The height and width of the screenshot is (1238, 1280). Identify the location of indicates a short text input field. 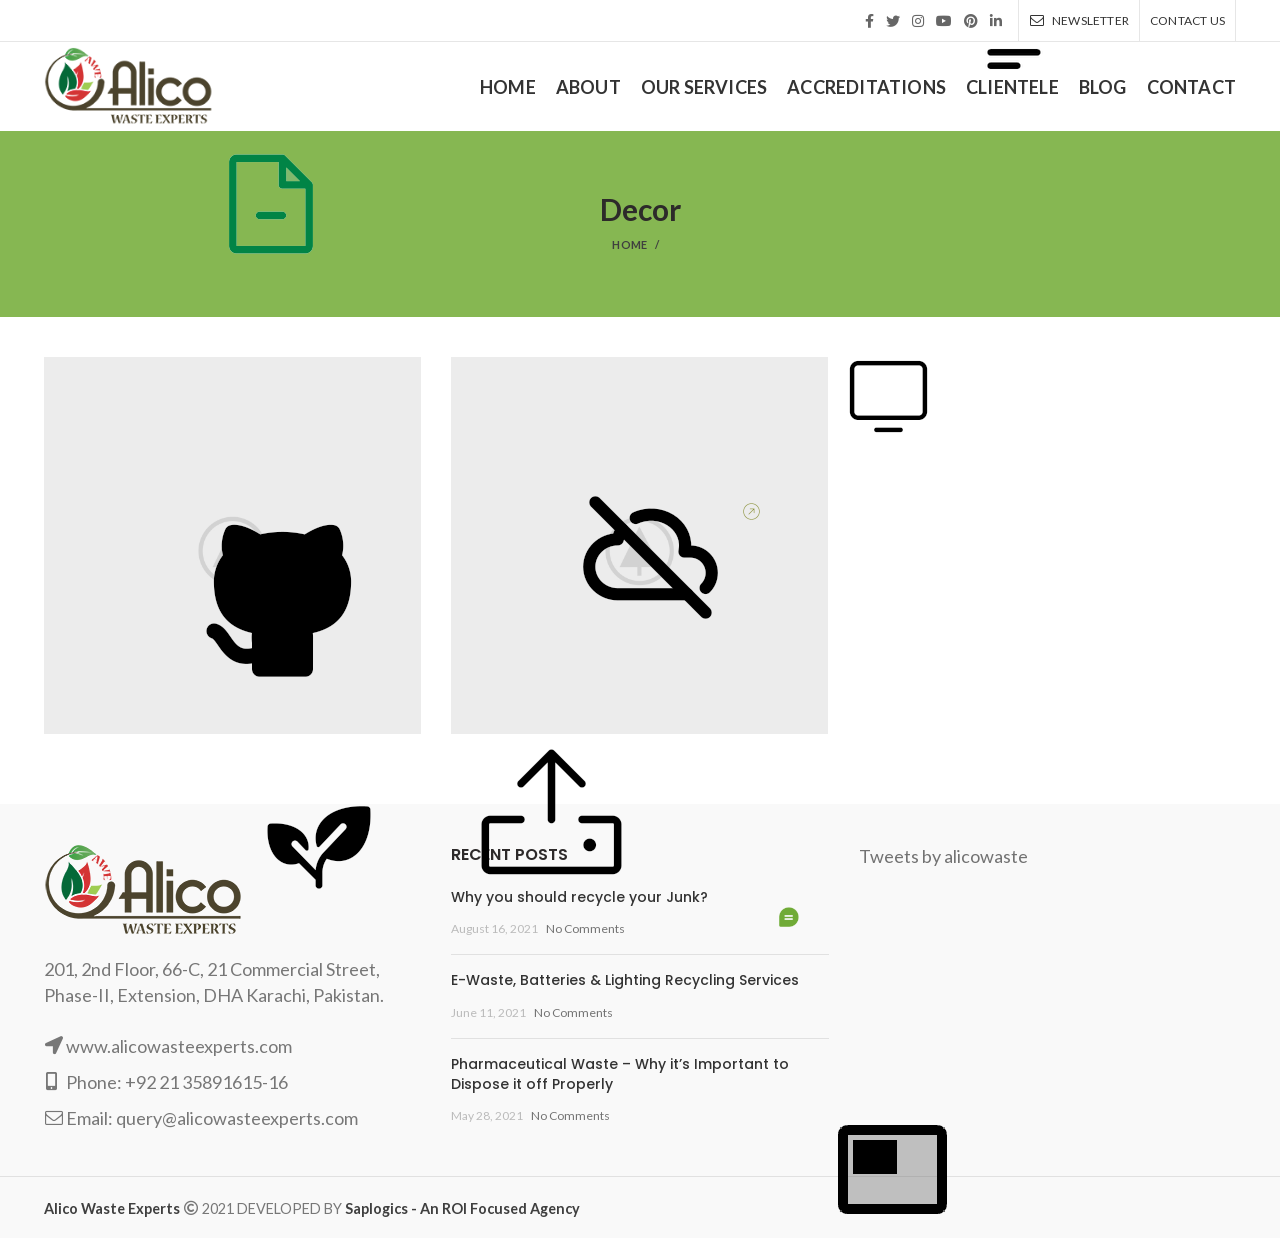
(1014, 59).